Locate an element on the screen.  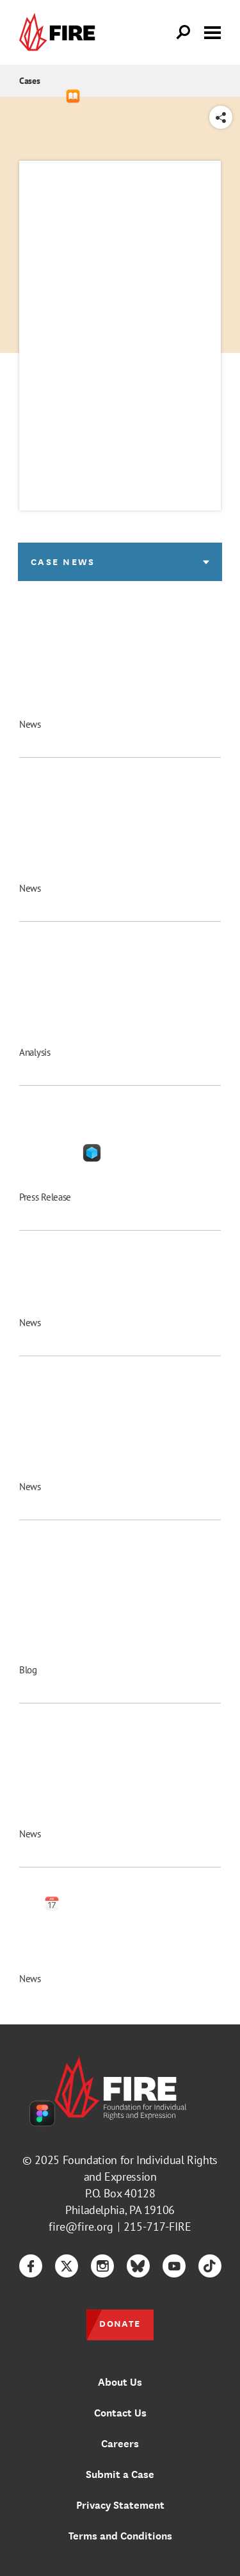
open the calendar app is located at coordinates (52, 1903).